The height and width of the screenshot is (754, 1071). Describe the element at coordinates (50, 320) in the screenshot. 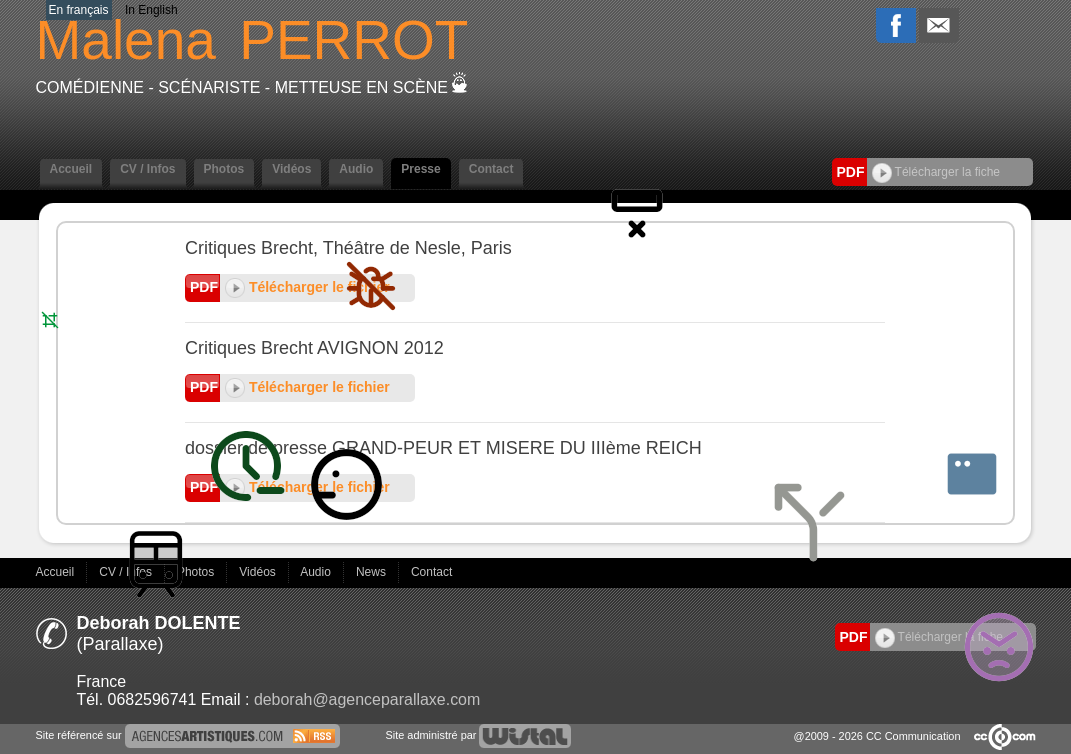

I see `disable frame or crop boundaries` at that location.